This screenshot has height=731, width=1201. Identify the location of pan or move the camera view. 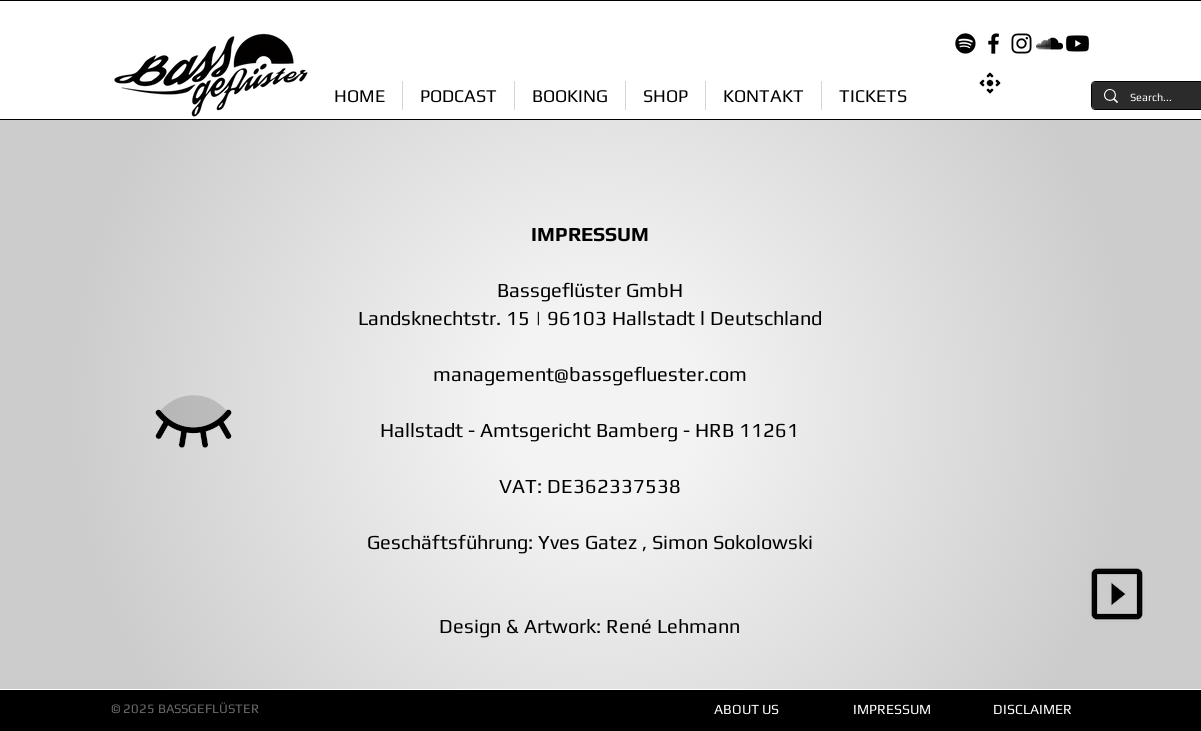
(990, 83).